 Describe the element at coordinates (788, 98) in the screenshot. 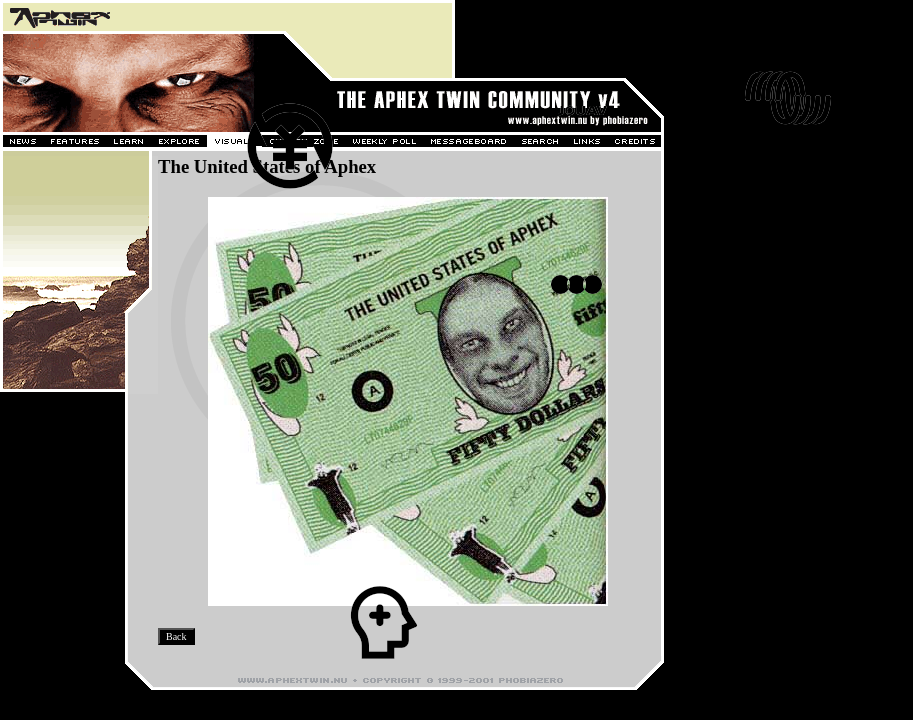

I see `victron energy brand logo` at that location.